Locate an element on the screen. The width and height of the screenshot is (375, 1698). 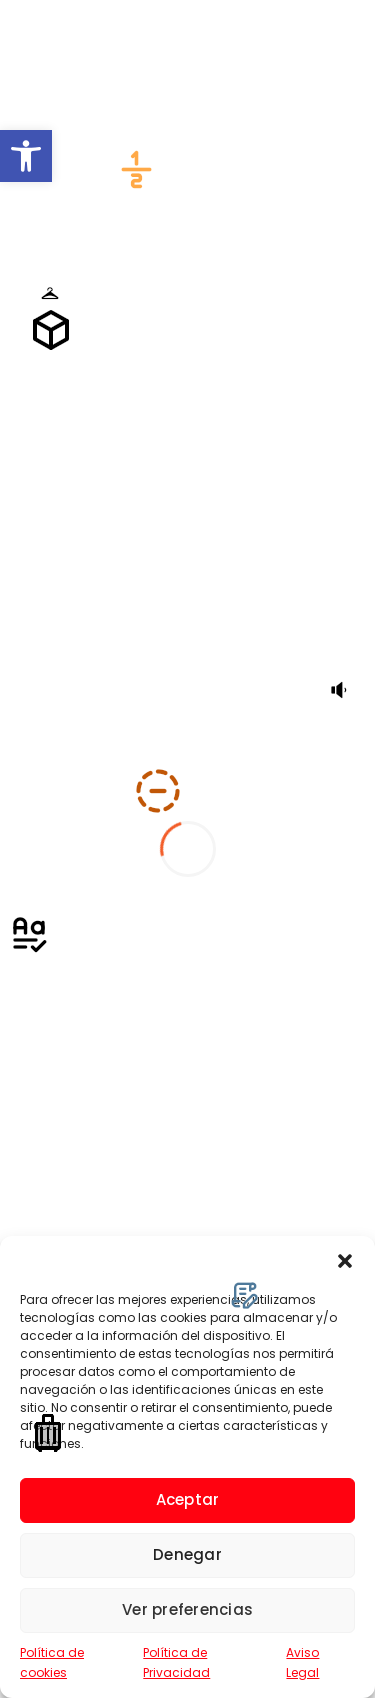
view or manage contracts is located at coordinates (244, 1295).